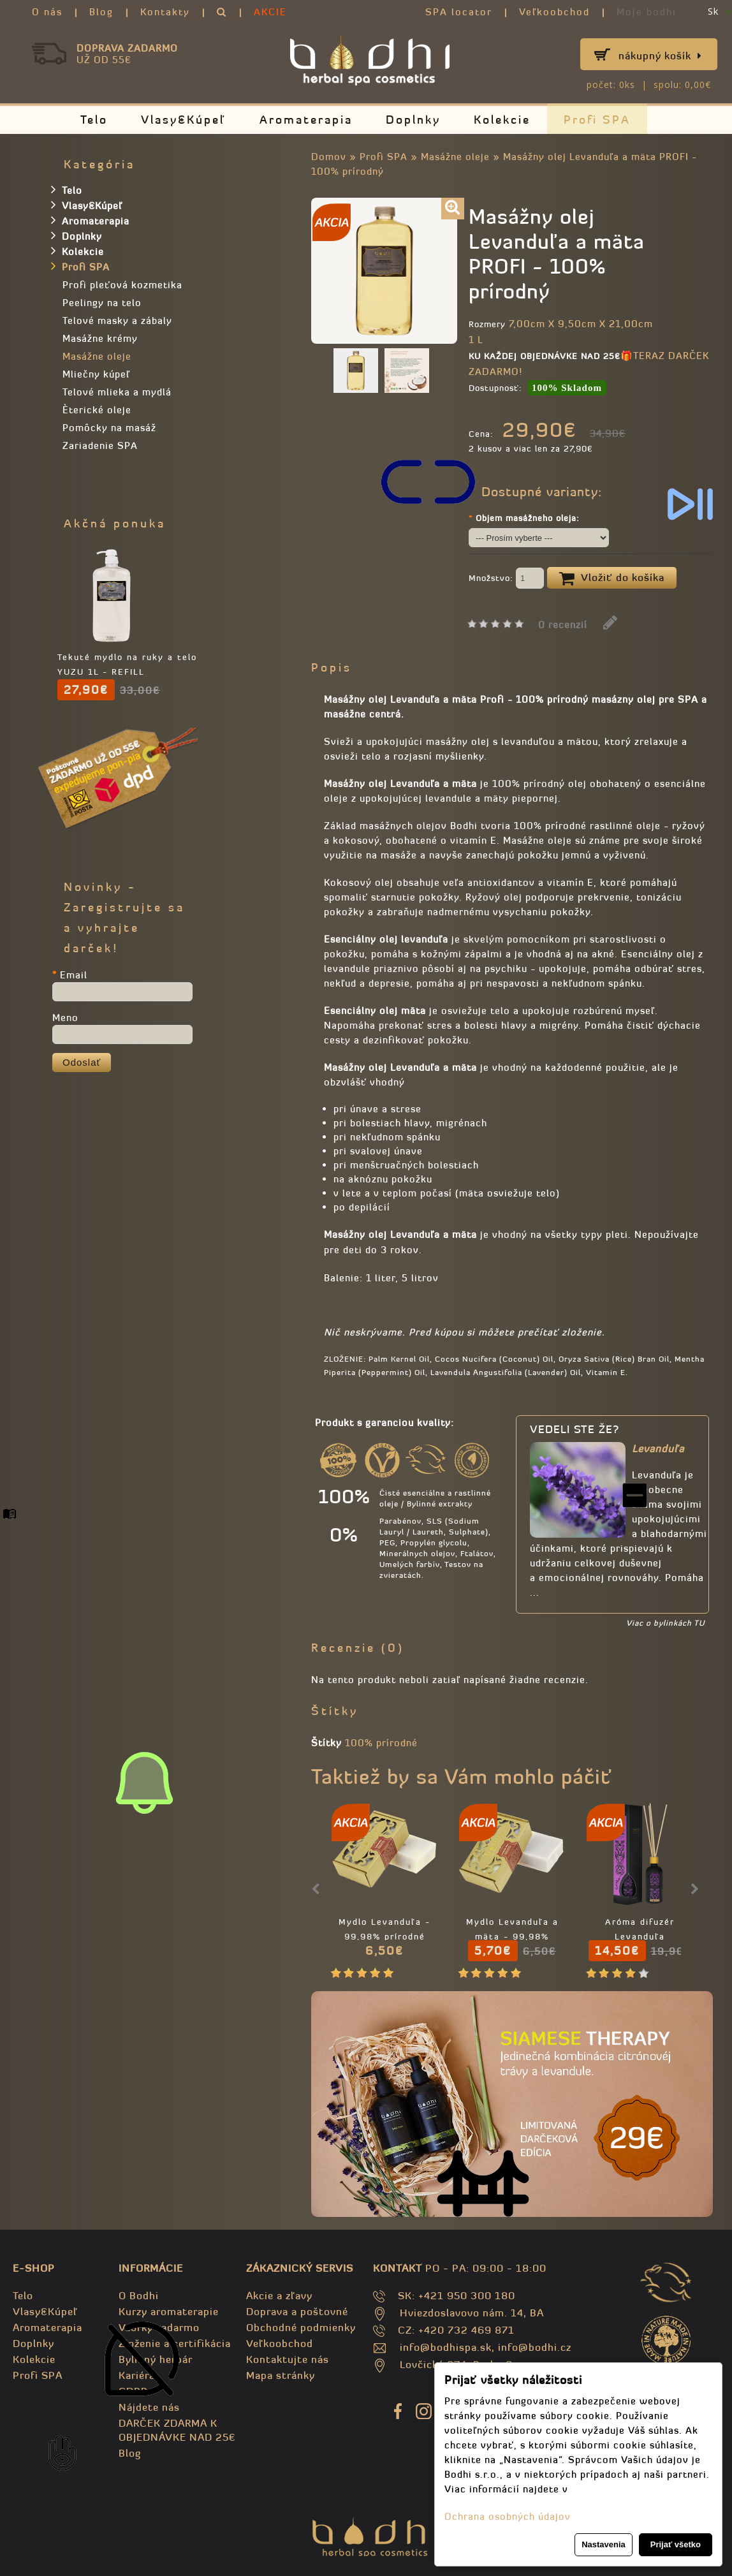 This screenshot has width=732, height=2576. Describe the element at coordinates (690, 504) in the screenshot. I see `toggle between play and pause for media playback` at that location.